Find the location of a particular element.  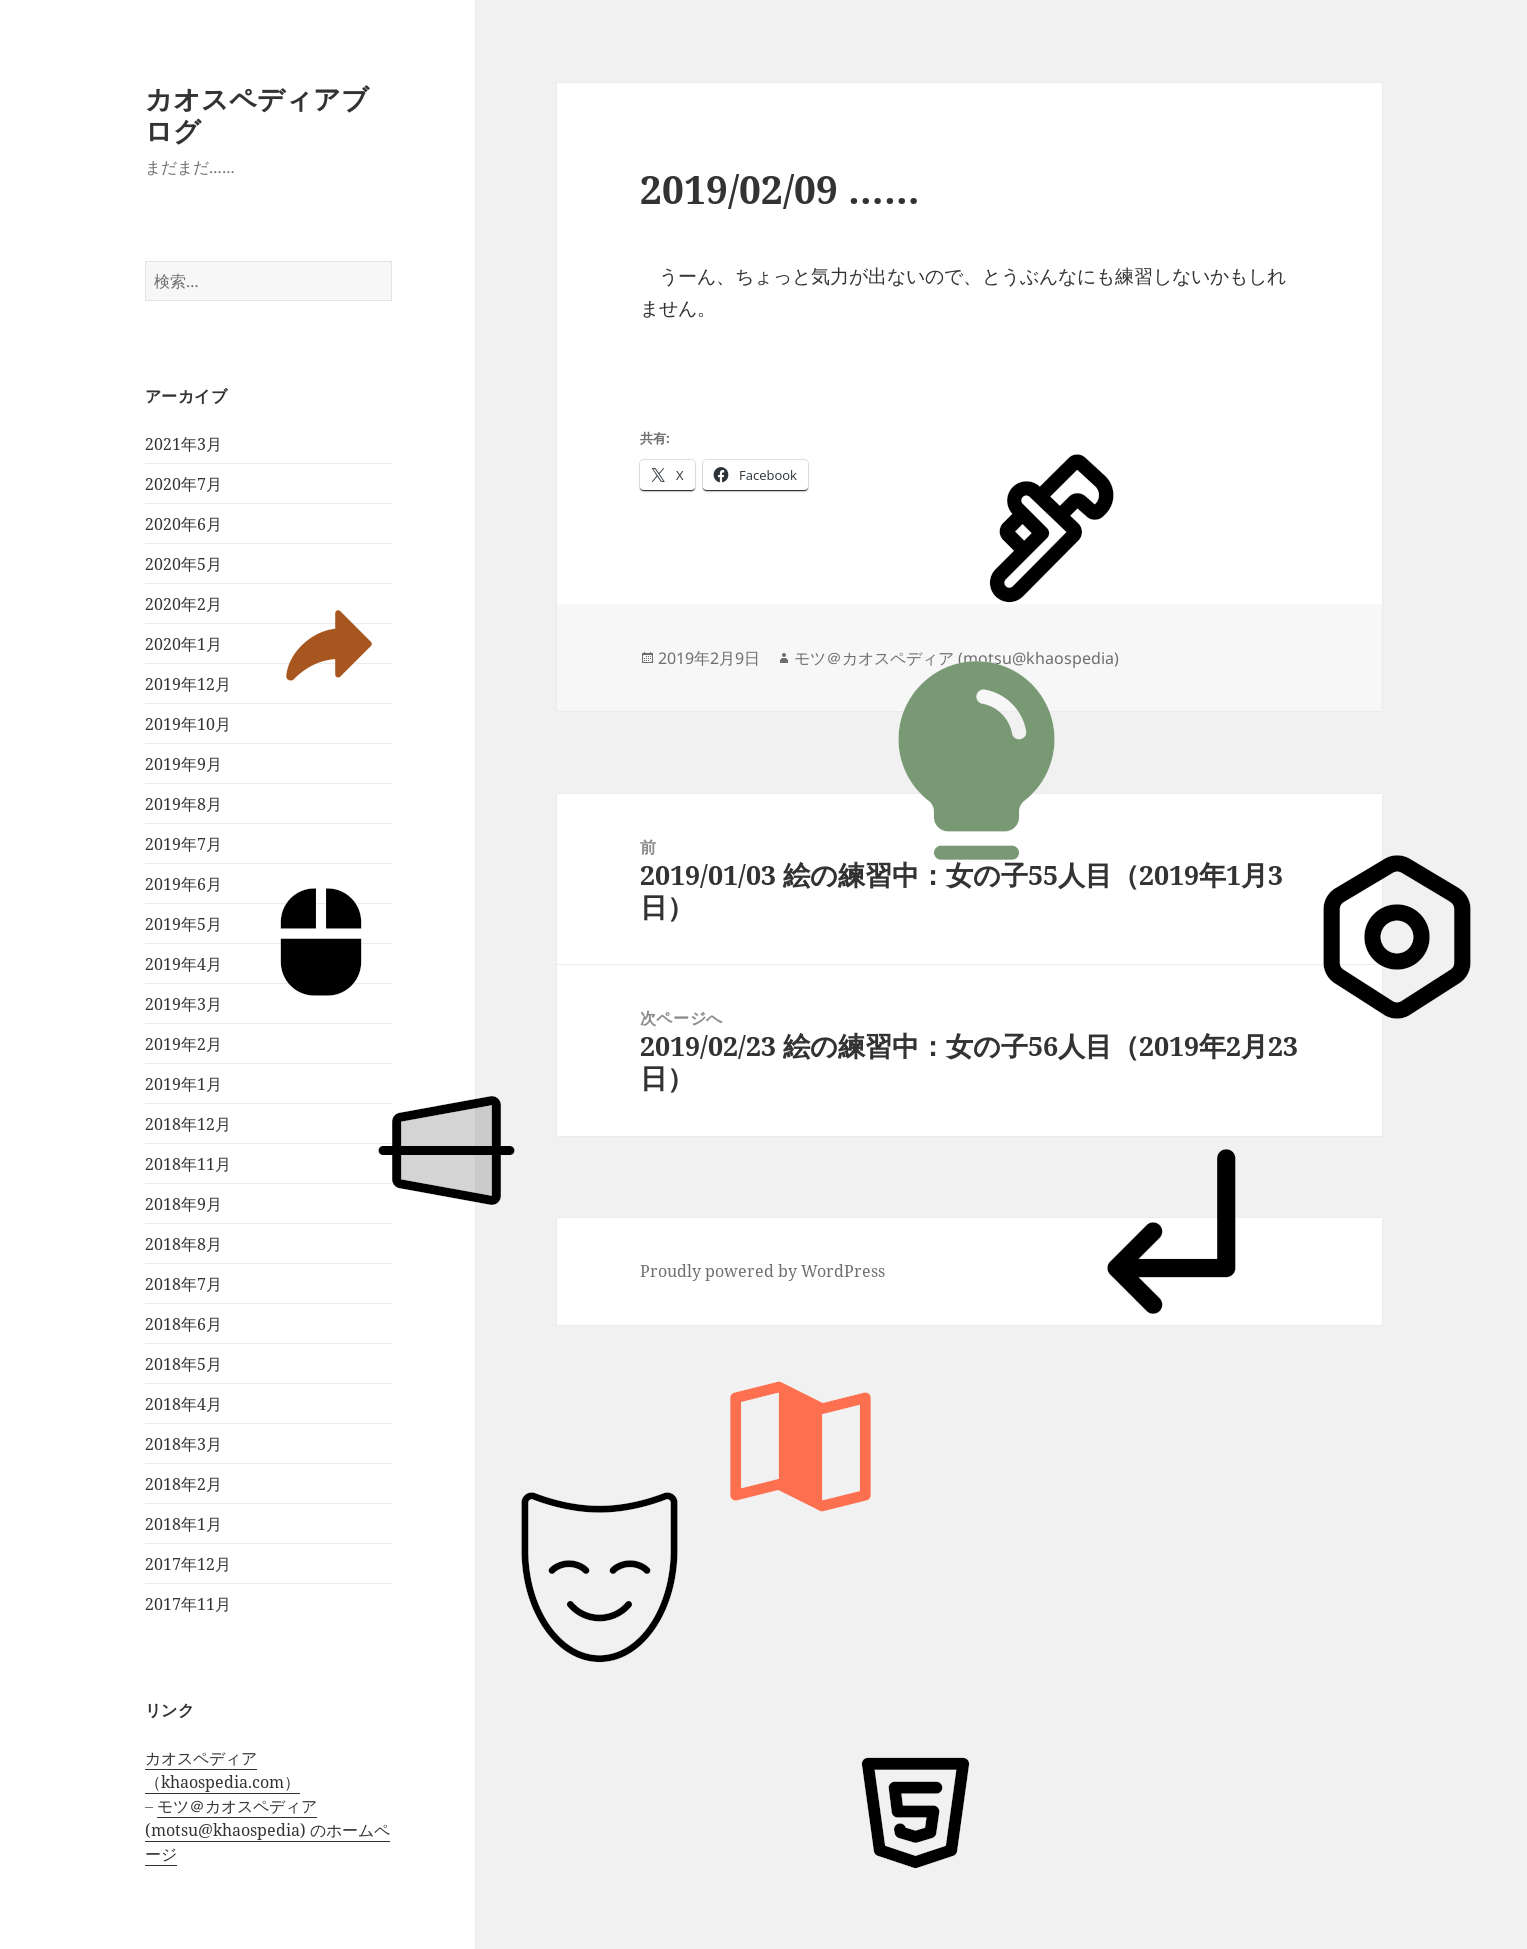

toggle theater or entertainment mode is located at coordinates (599, 1570).